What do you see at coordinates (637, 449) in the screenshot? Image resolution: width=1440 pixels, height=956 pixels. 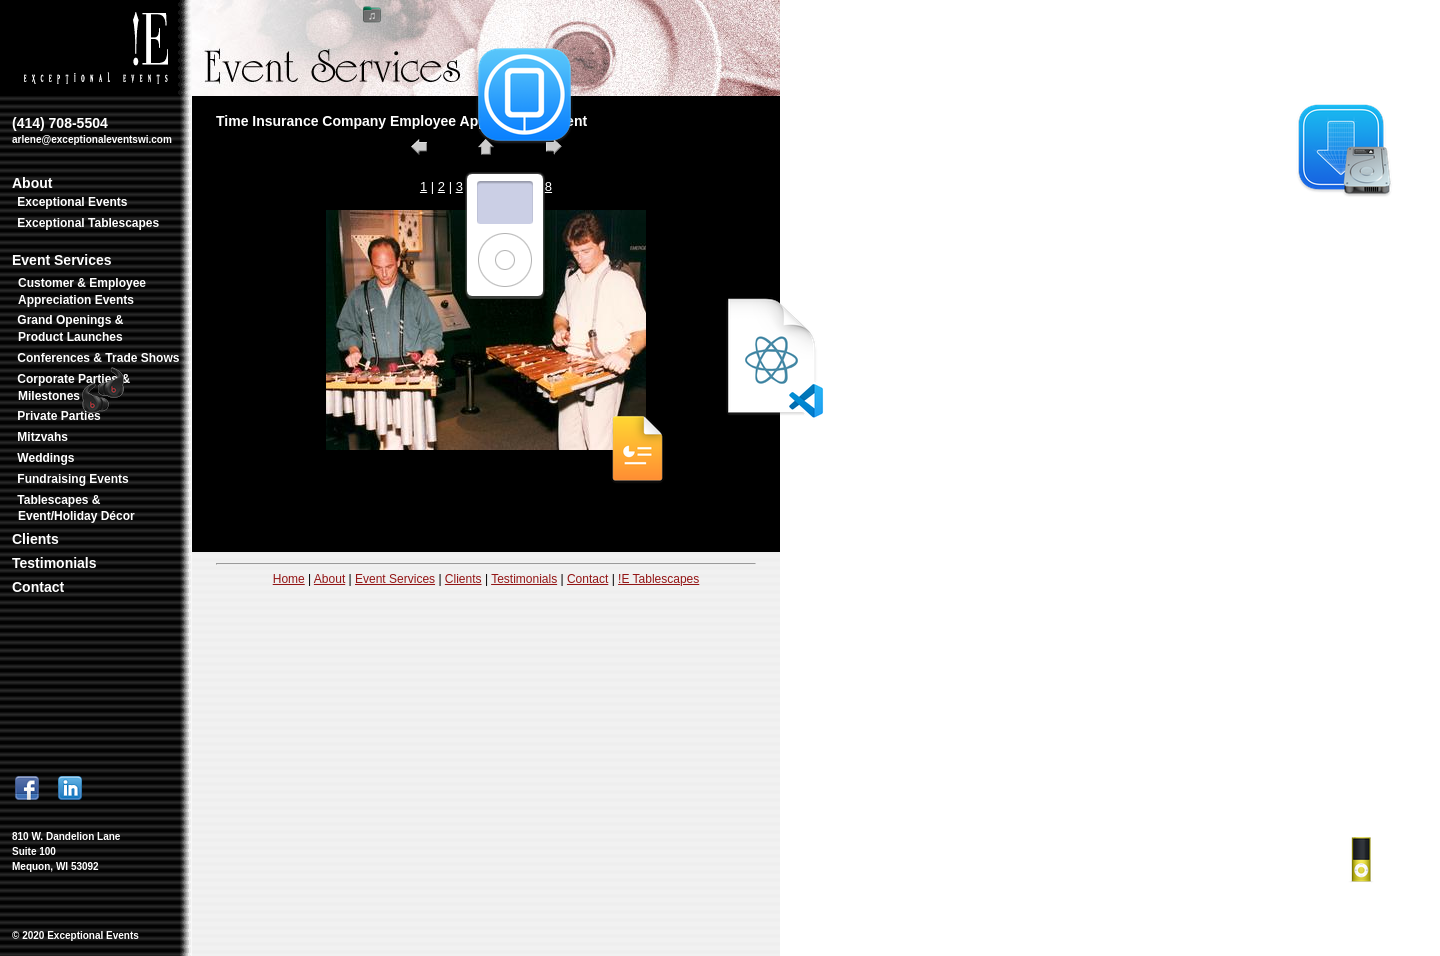 I see `open a presentation file` at bounding box center [637, 449].